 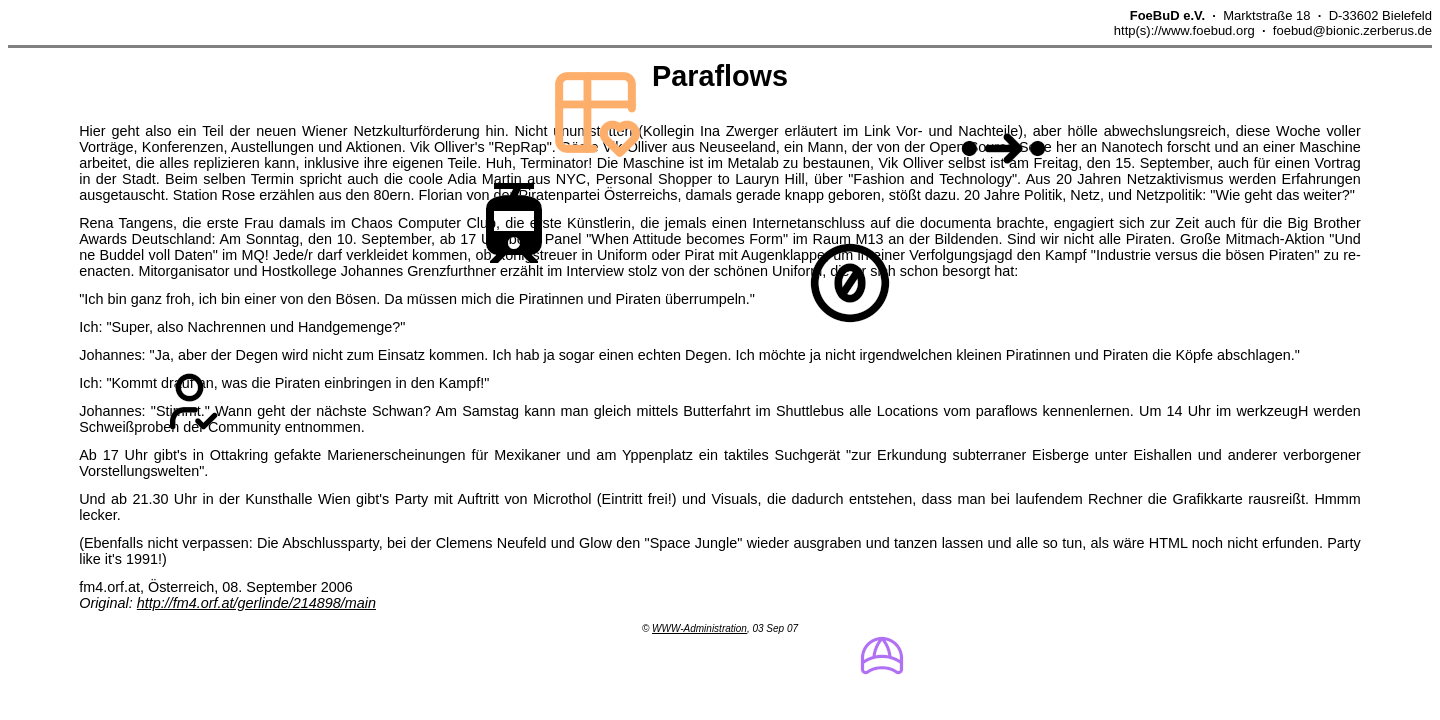 I want to click on open citymapper for transit directions, so click(x=1003, y=148).